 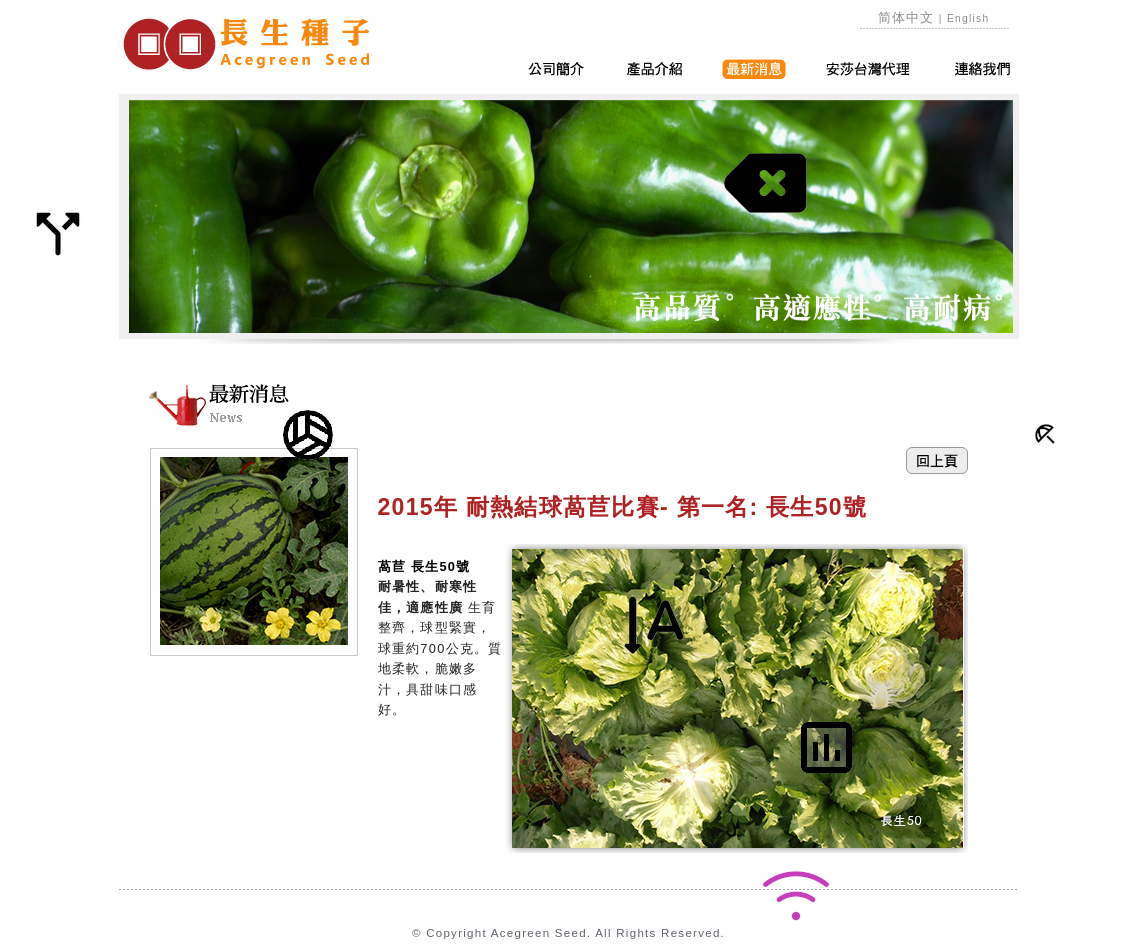 I want to click on view poll results, so click(x=826, y=747).